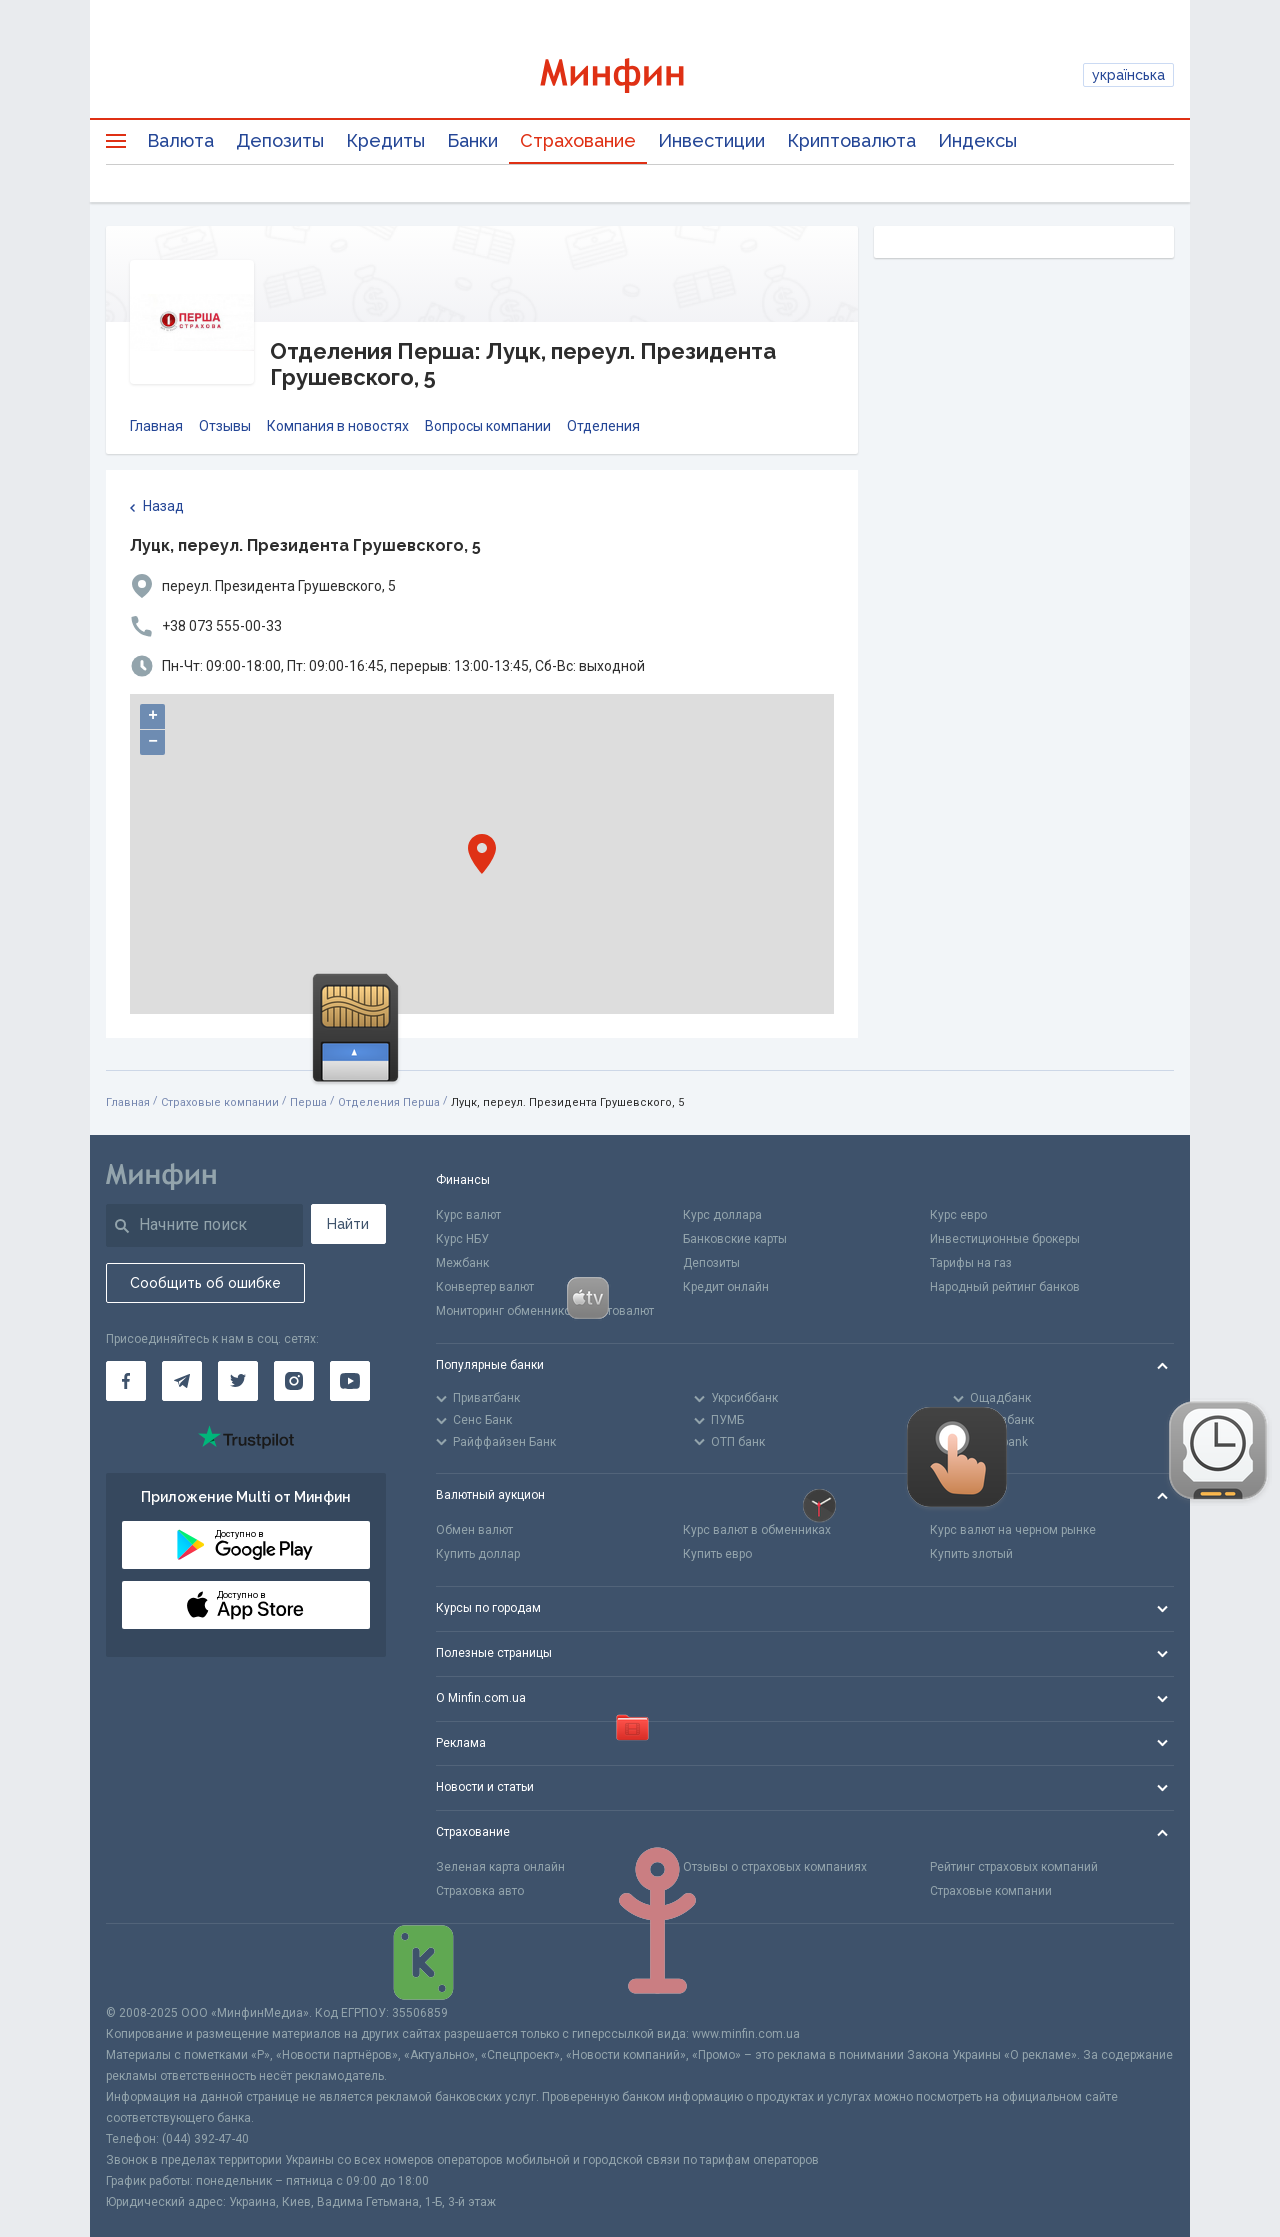 Image resolution: width=1280 pixels, height=2237 pixels. I want to click on access removable storage device, so click(355, 1028).